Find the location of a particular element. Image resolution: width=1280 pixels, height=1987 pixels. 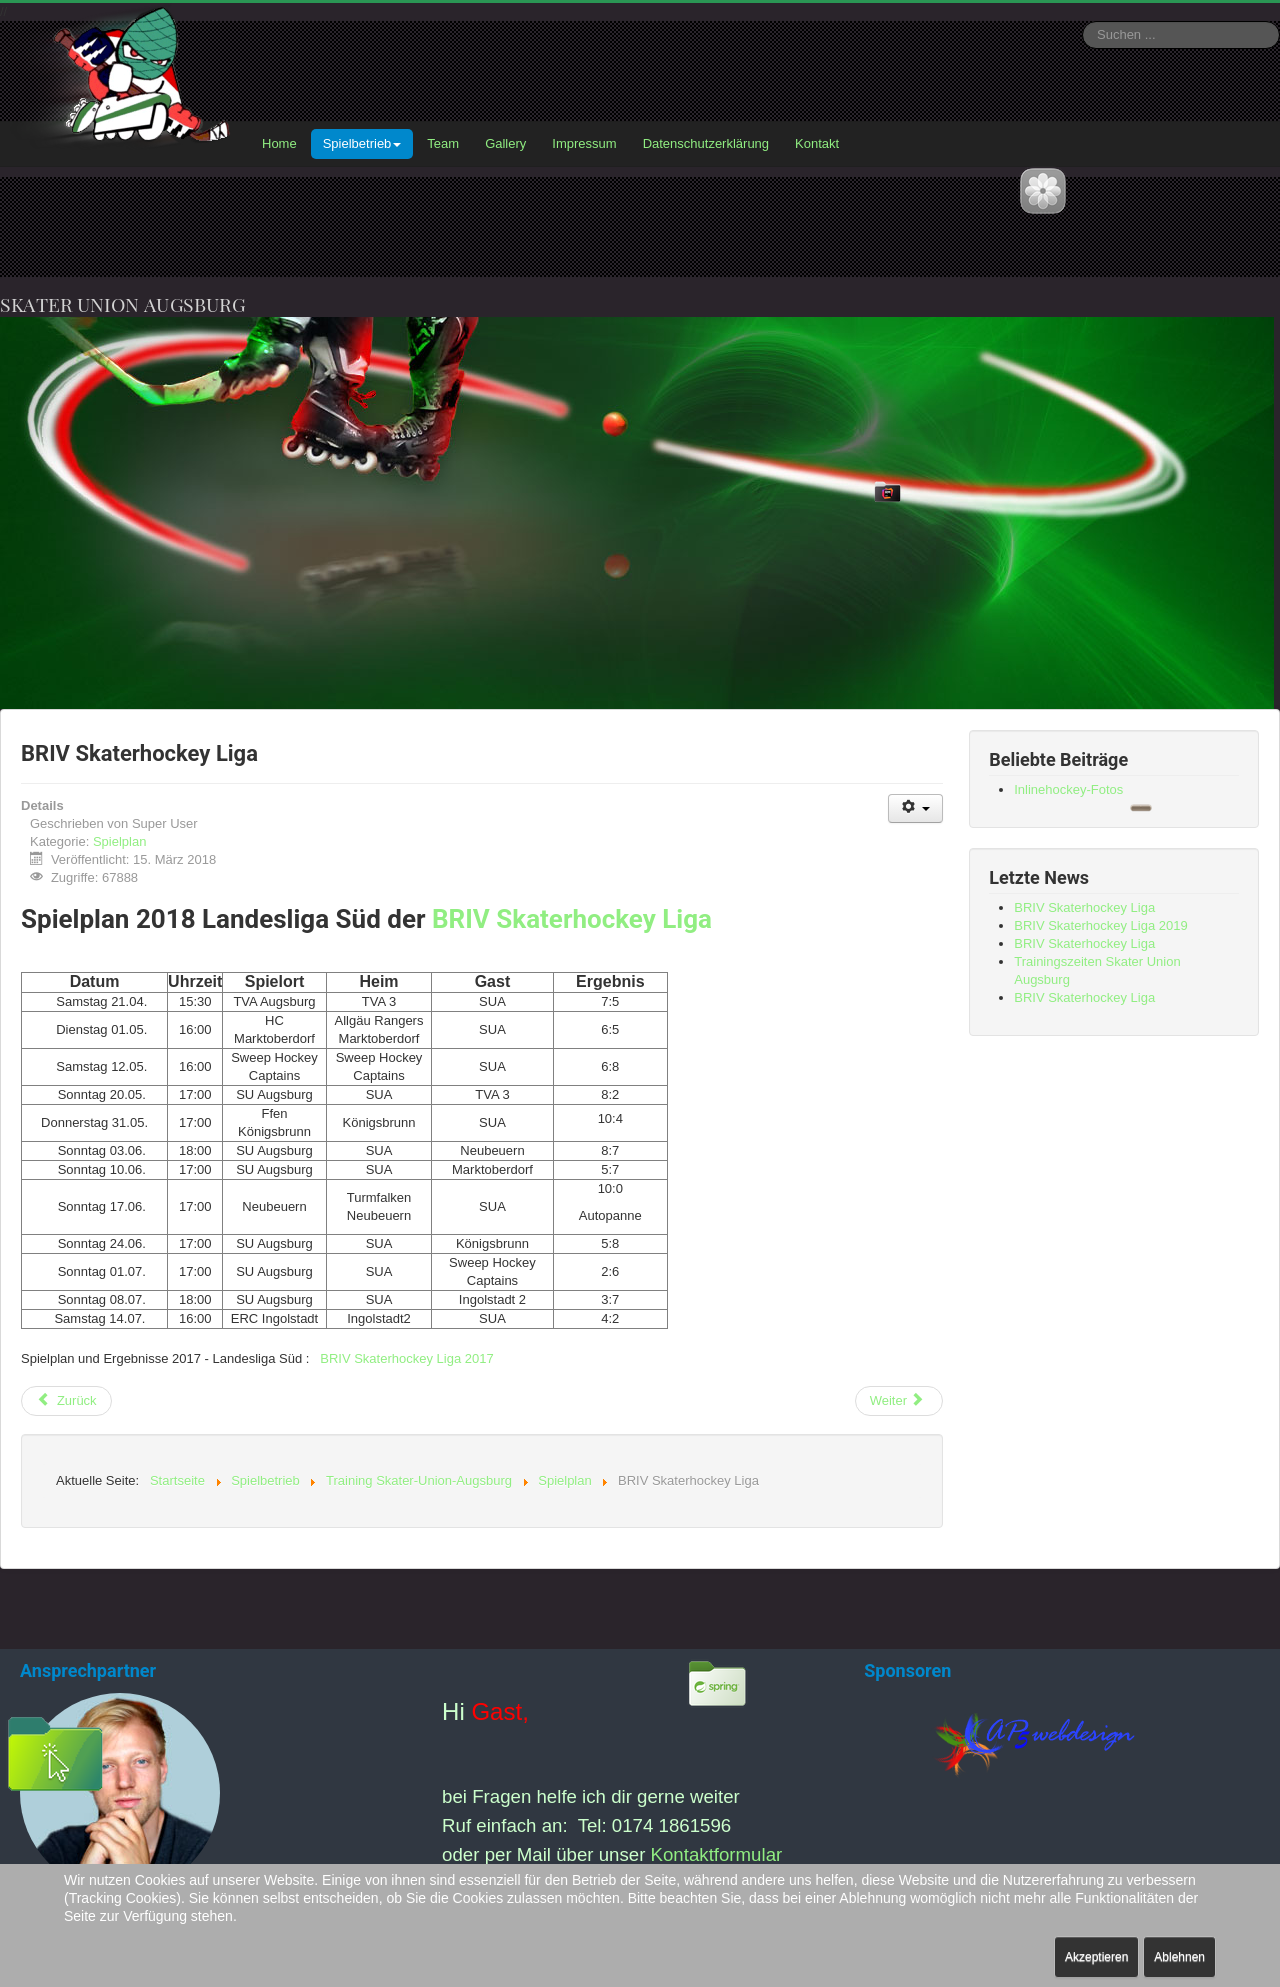

beats pill speaker in champagne color is located at coordinates (1141, 808).